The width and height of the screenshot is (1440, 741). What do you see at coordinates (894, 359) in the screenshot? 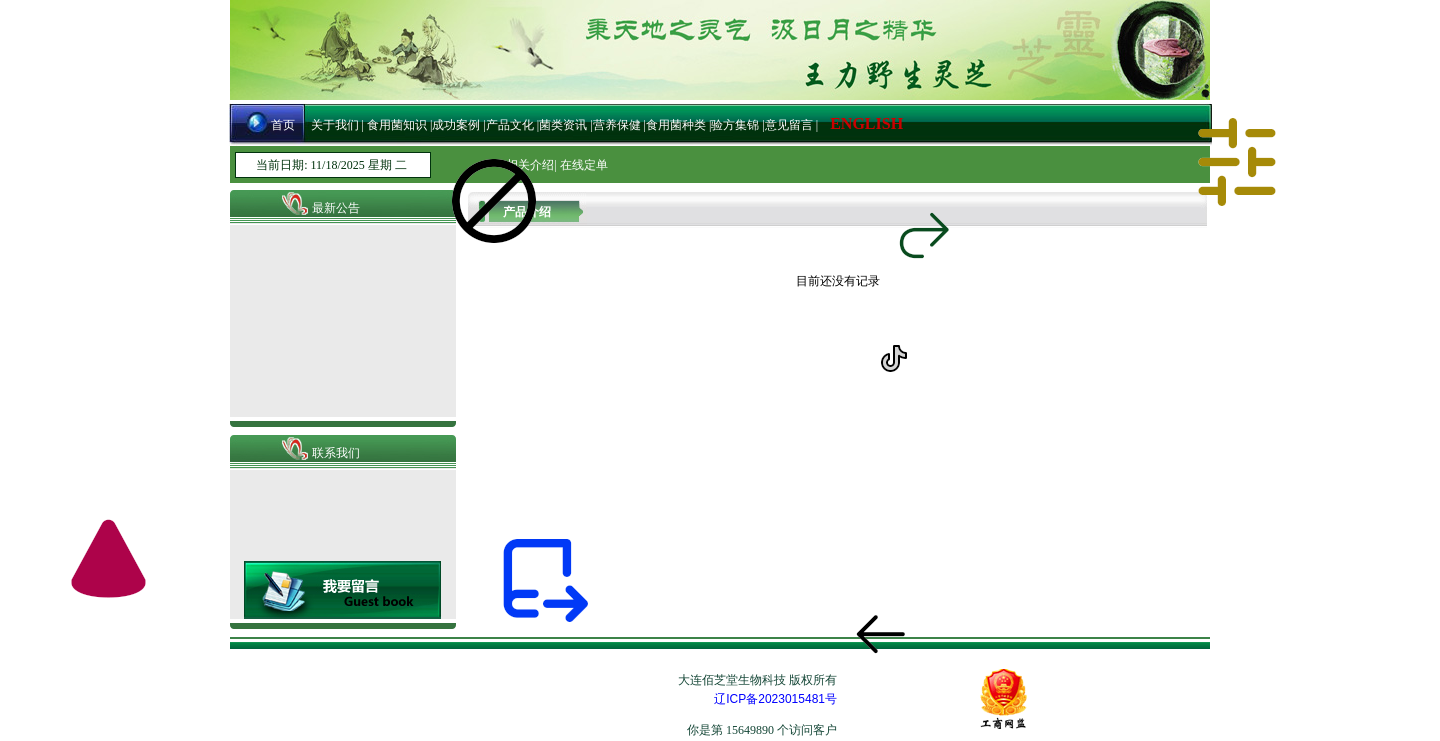
I see `open TikTok app` at bounding box center [894, 359].